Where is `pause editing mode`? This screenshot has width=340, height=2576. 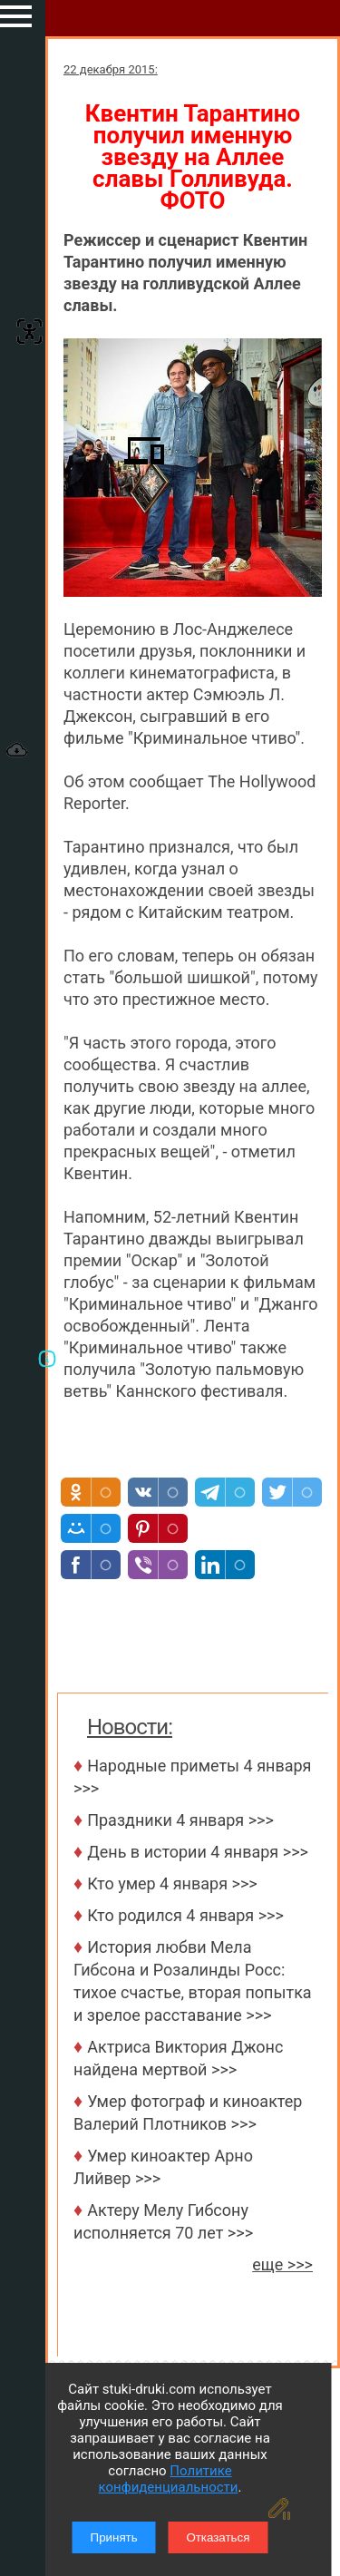 pause editing mode is located at coordinates (278, 2507).